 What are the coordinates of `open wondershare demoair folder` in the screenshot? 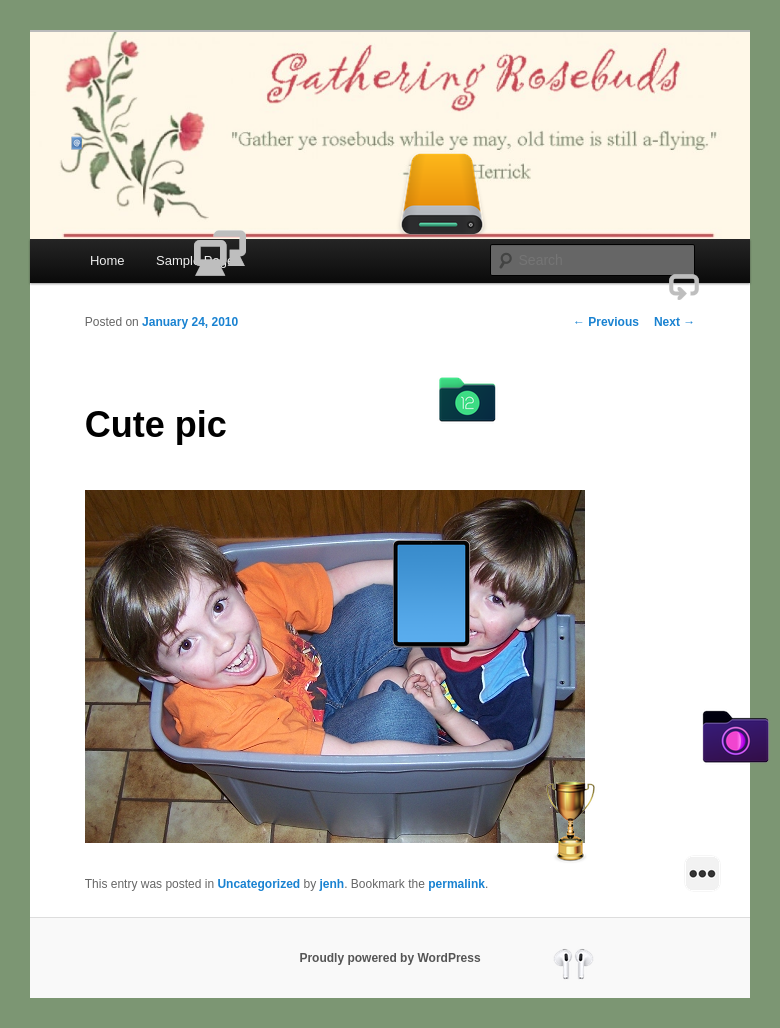 It's located at (735, 738).